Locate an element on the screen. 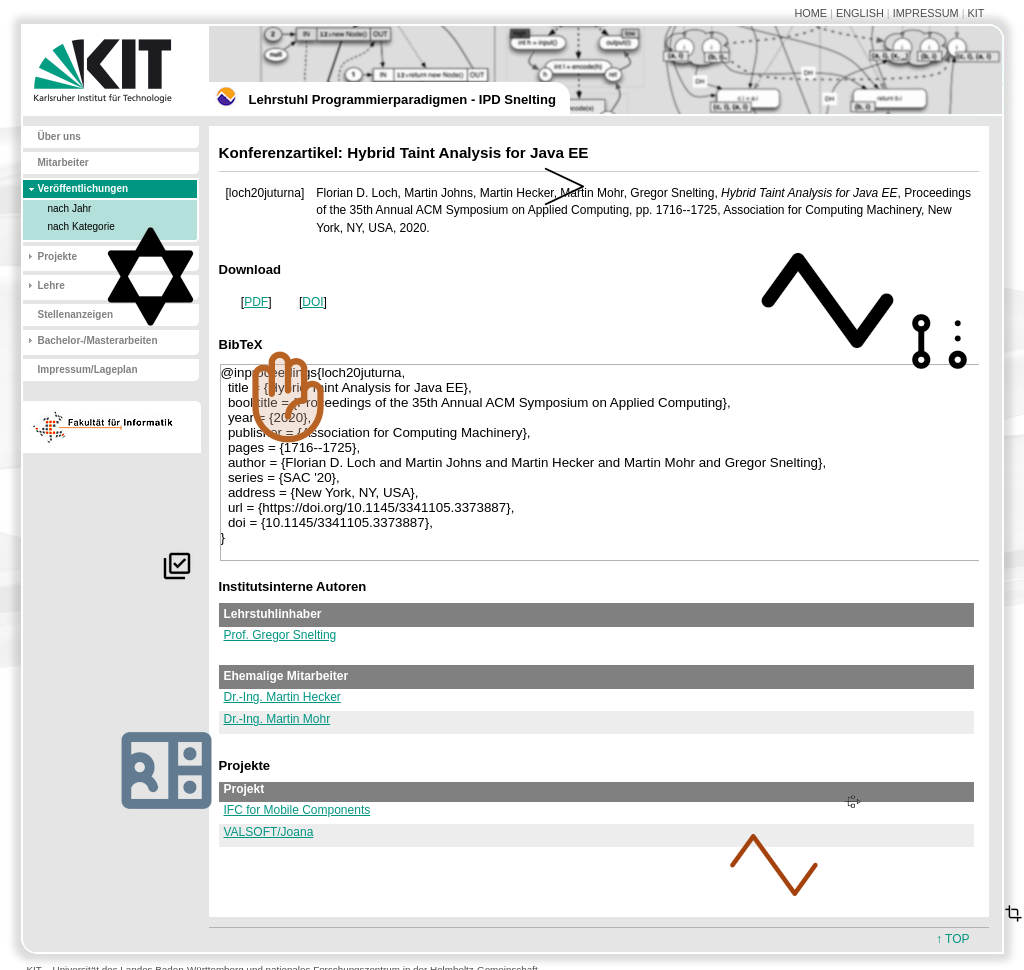 Image resolution: width=1024 pixels, height=970 pixels. indicates jewish or hebrew content is located at coordinates (150, 276).